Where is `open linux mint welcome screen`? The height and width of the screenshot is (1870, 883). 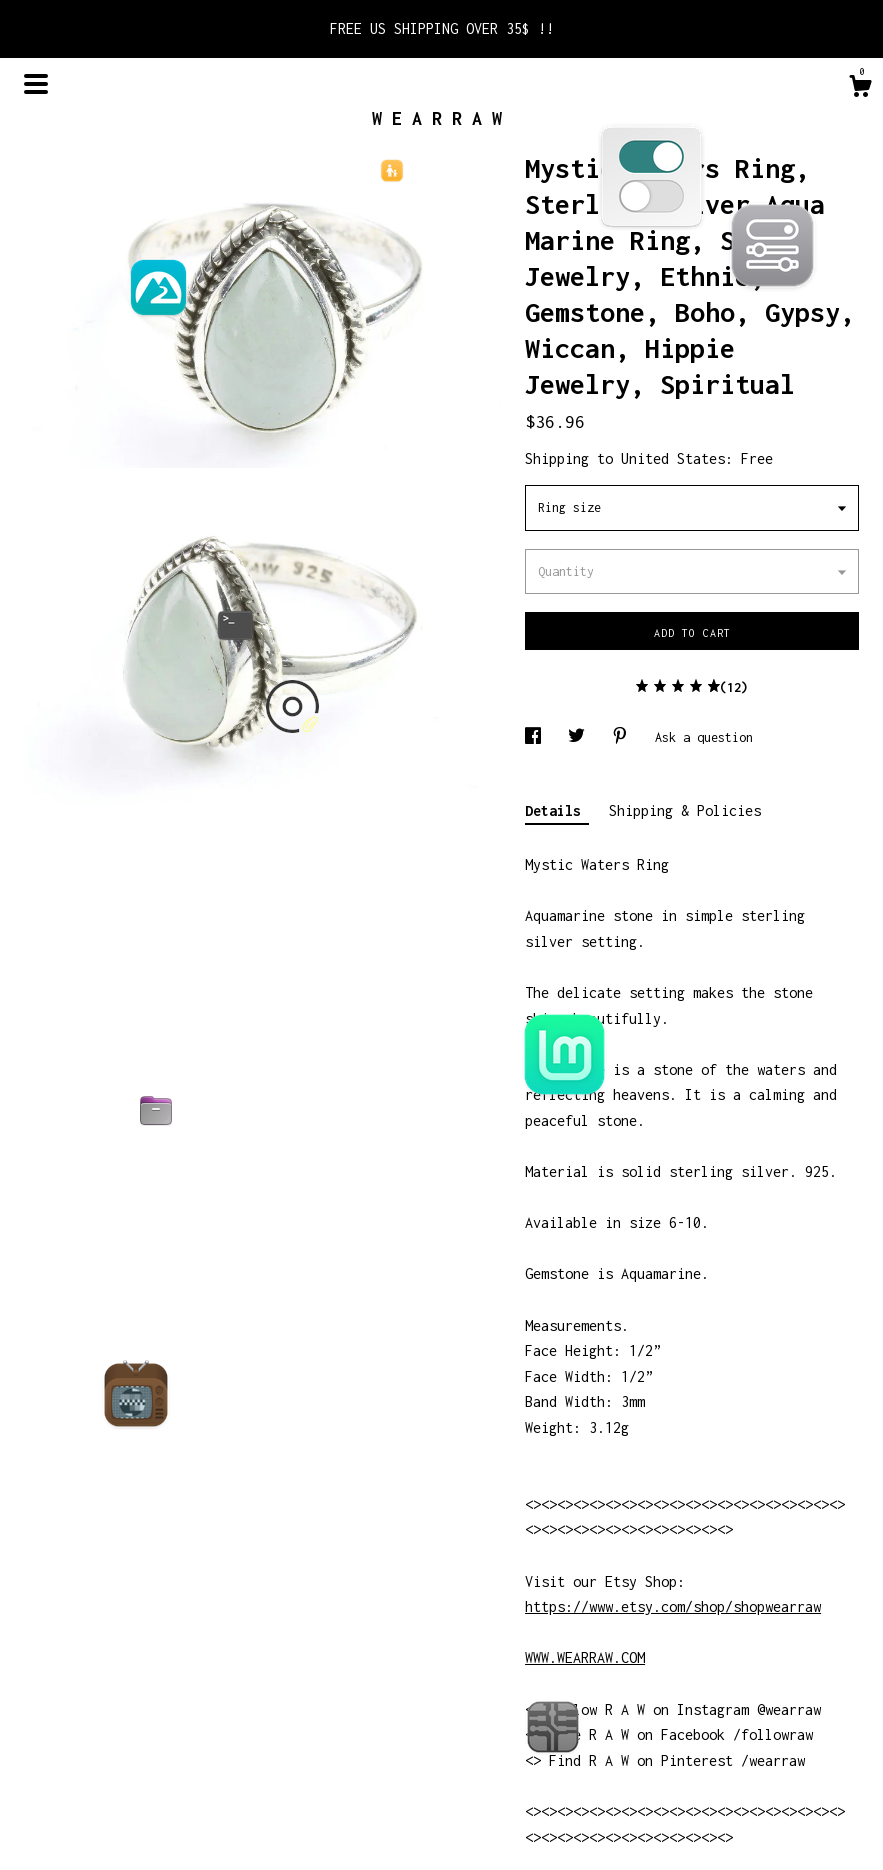 open linux mint welcome screen is located at coordinates (564, 1054).